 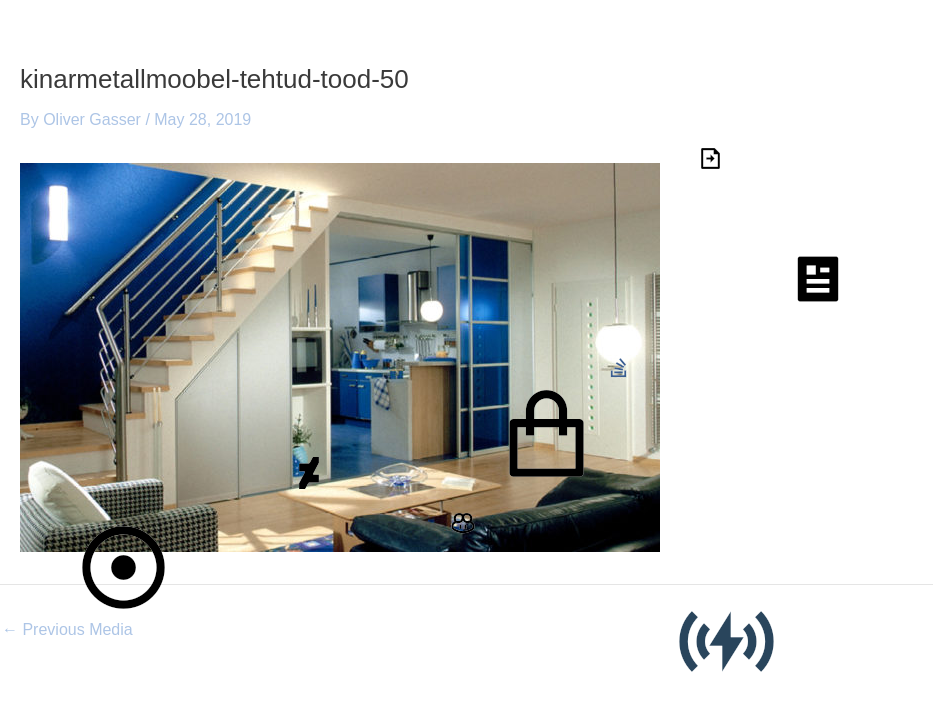 What do you see at coordinates (726, 641) in the screenshot?
I see `indicates wireless charging is active` at bounding box center [726, 641].